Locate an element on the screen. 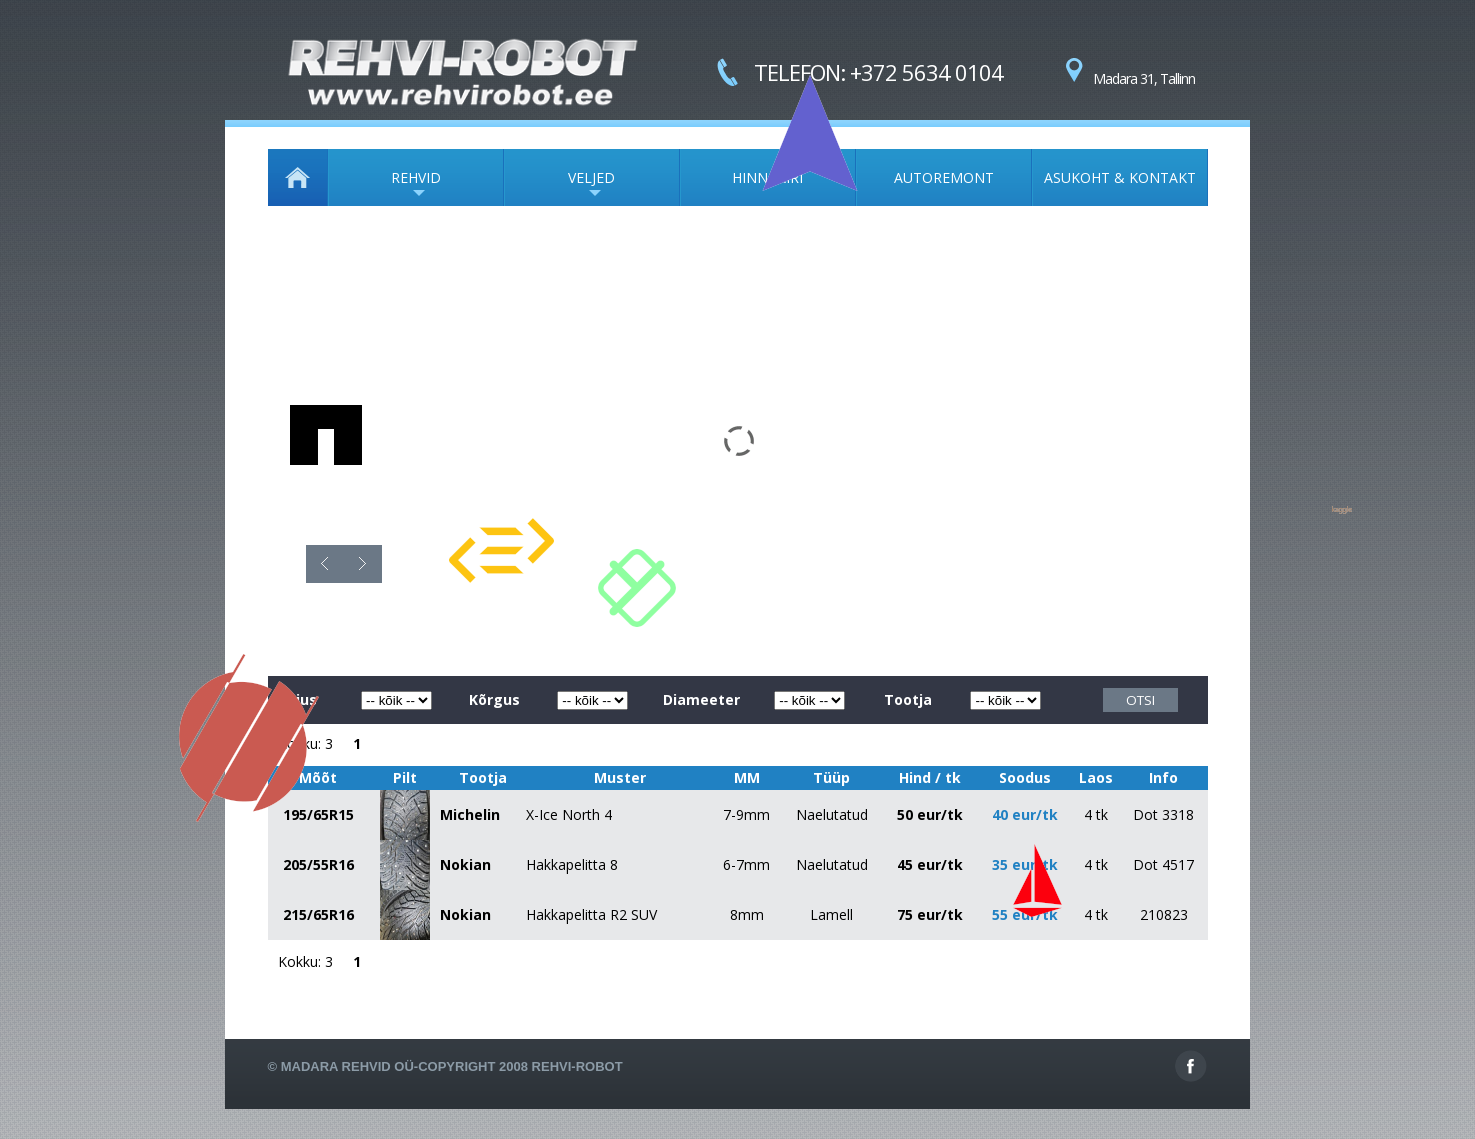 Image resolution: width=1475 pixels, height=1139 pixels. open yabai tiling window manager is located at coordinates (637, 588).